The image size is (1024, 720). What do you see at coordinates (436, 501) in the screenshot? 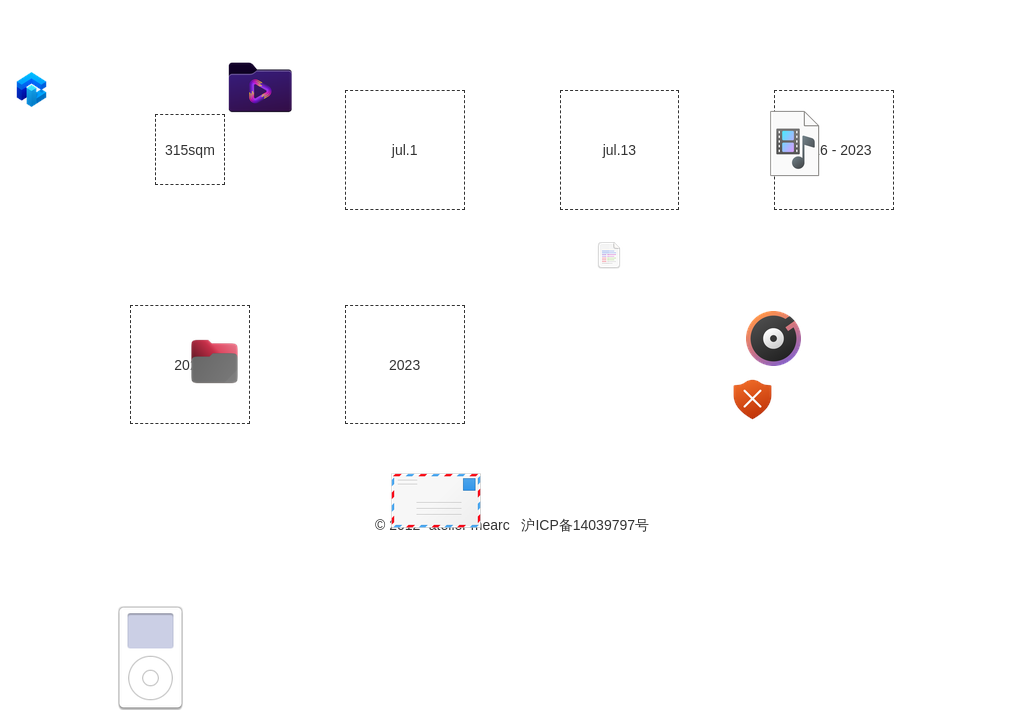
I see `access your inbox or email` at bounding box center [436, 501].